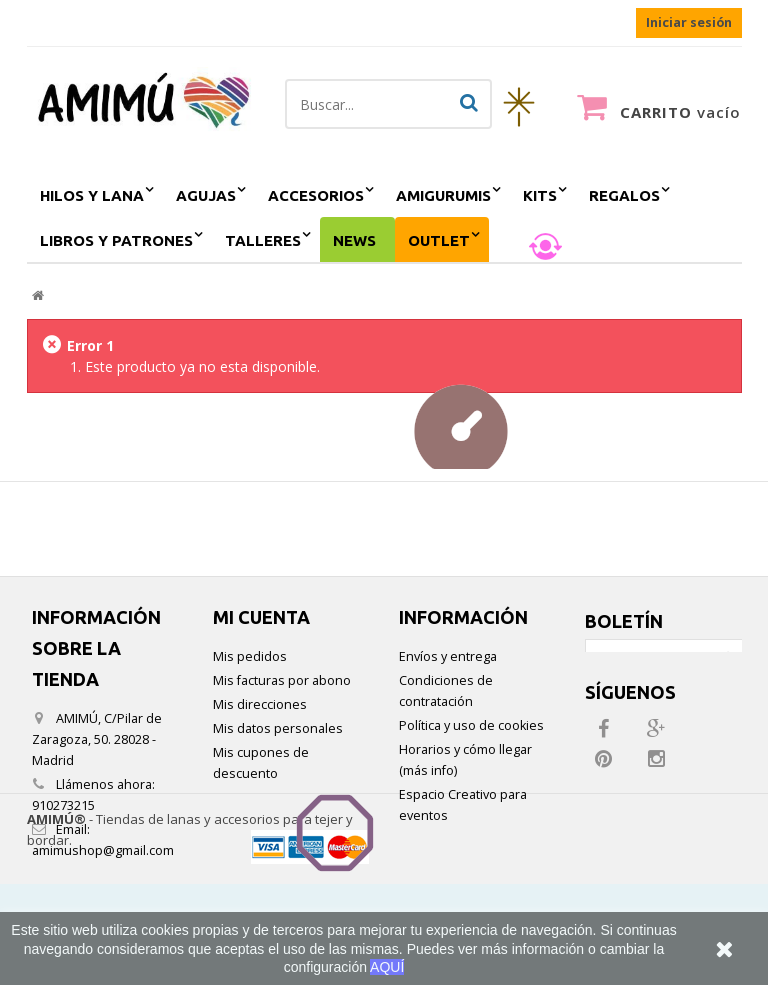  I want to click on access your dashboard overview, so click(461, 427).